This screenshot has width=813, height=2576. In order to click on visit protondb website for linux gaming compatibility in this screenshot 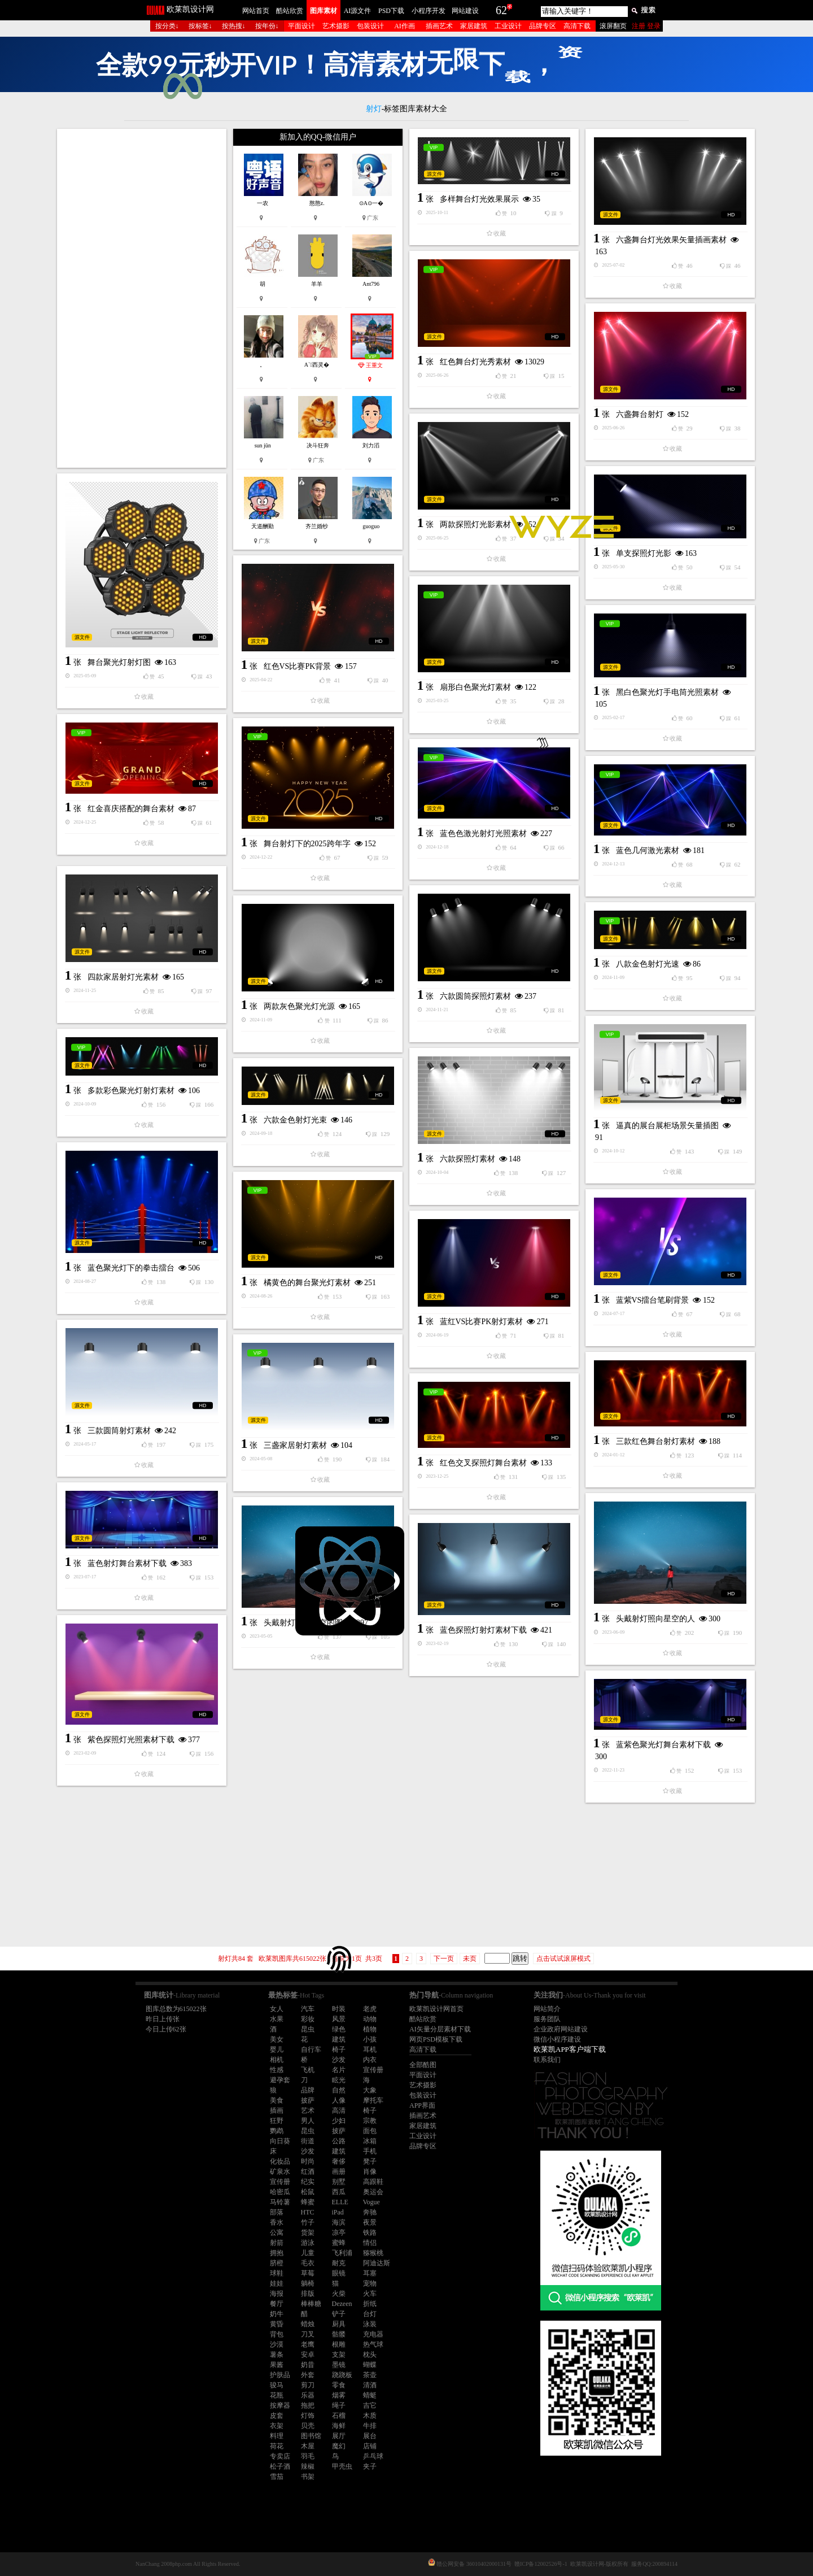, I will do `click(349, 1581)`.